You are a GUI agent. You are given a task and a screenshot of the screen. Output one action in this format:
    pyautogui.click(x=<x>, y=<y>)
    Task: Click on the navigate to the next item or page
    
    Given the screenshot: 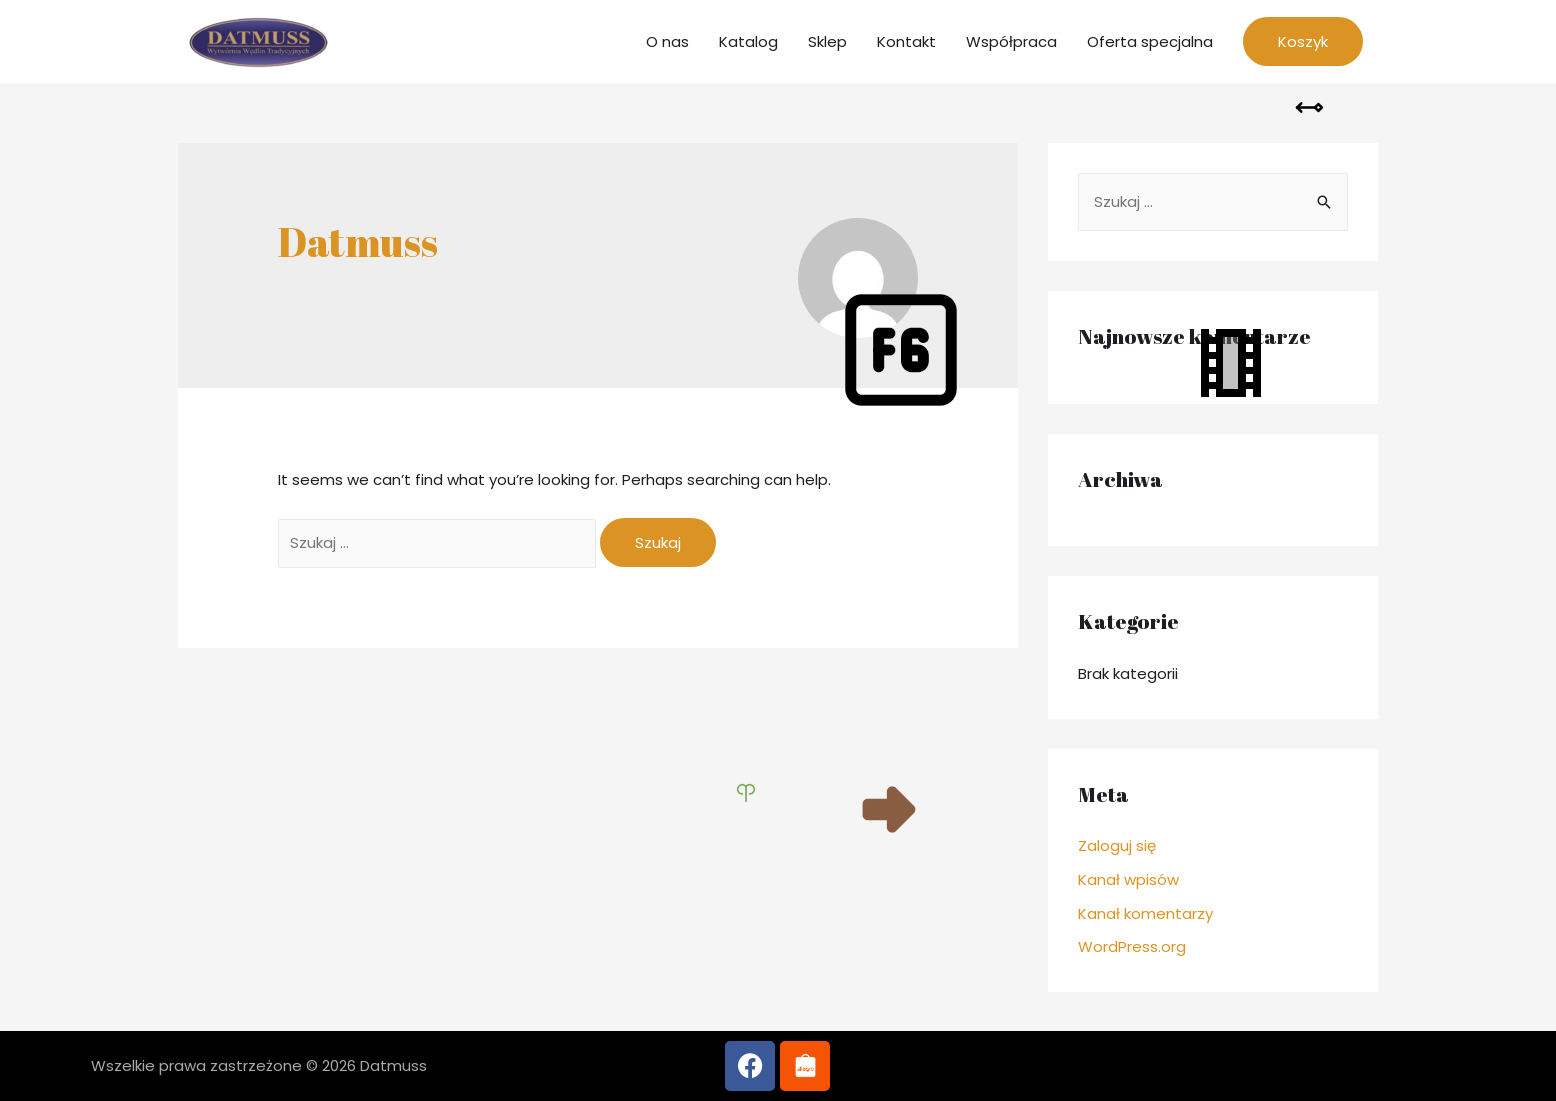 What is the action you would take?
    pyautogui.click(x=889, y=809)
    